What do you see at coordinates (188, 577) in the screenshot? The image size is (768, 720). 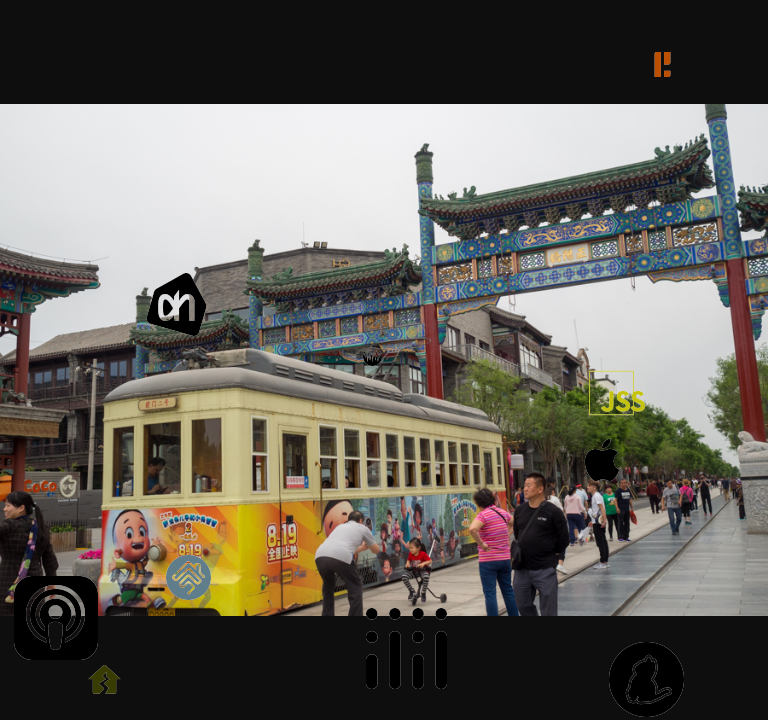 I see `open homebridge app settings` at bounding box center [188, 577].